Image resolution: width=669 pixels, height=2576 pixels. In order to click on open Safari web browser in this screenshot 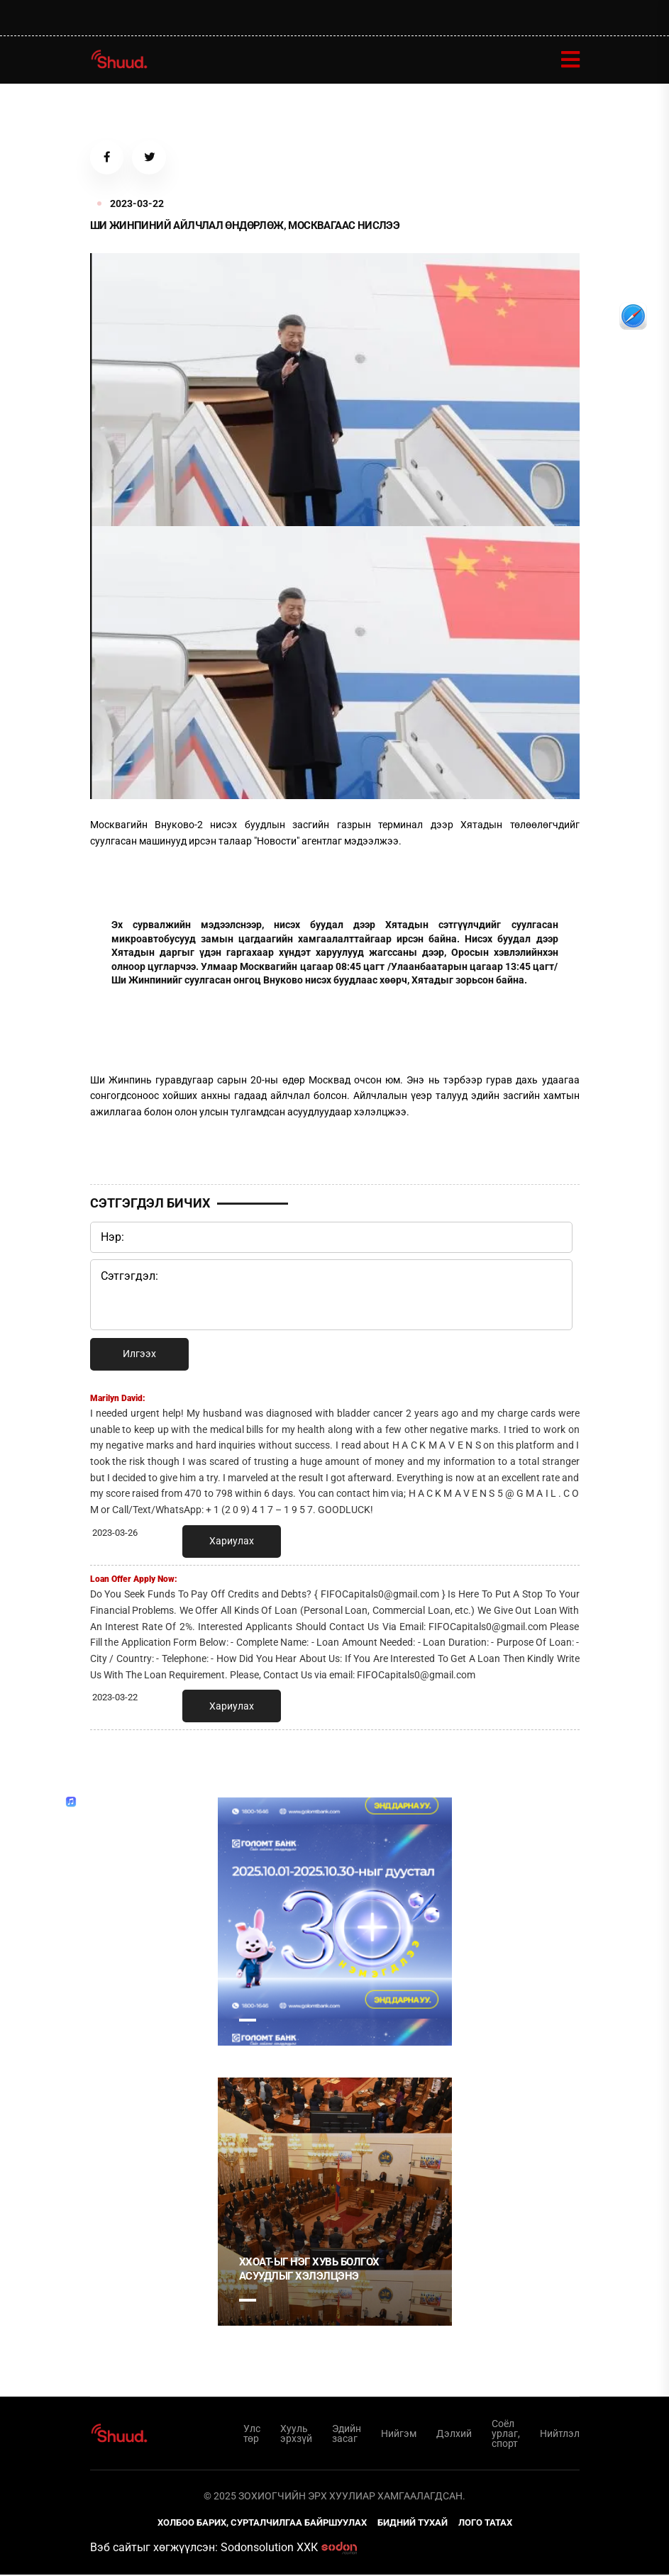, I will do `click(633, 316)`.